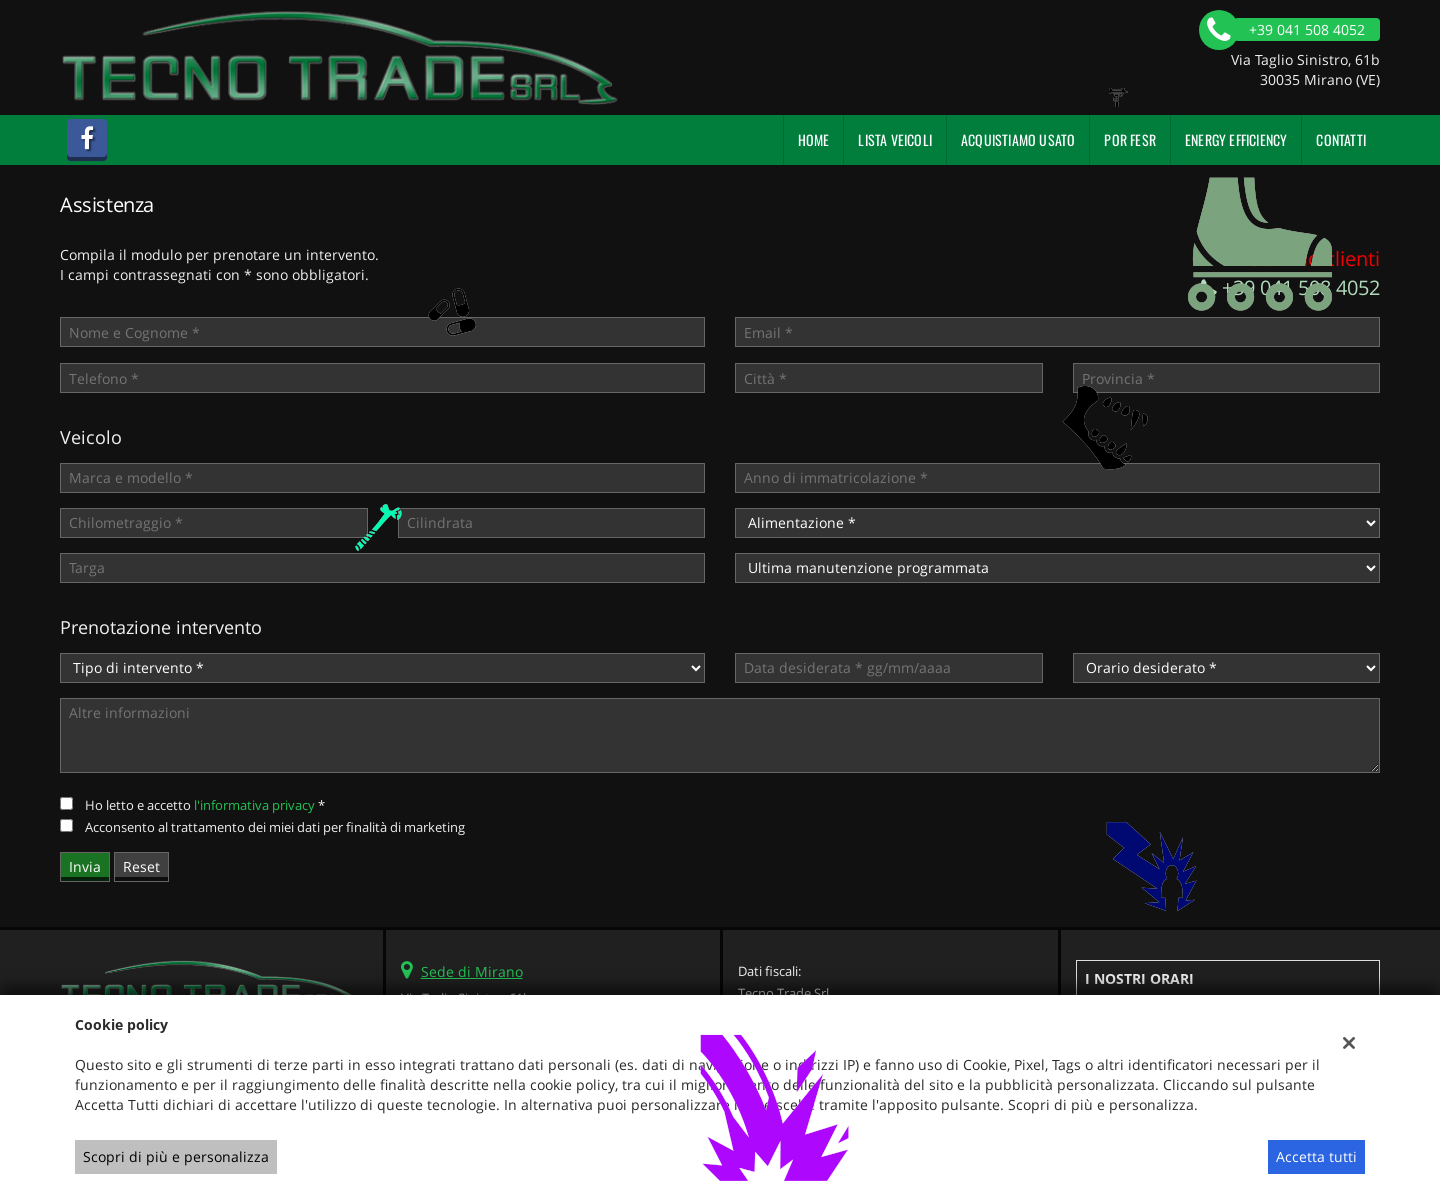 The height and width of the screenshot is (1204, 1440). What do you see at coordinates (452, 312) in the screenshot?
I see `indicates medication or pharmaceutical content` at bounding box center [452, 312].